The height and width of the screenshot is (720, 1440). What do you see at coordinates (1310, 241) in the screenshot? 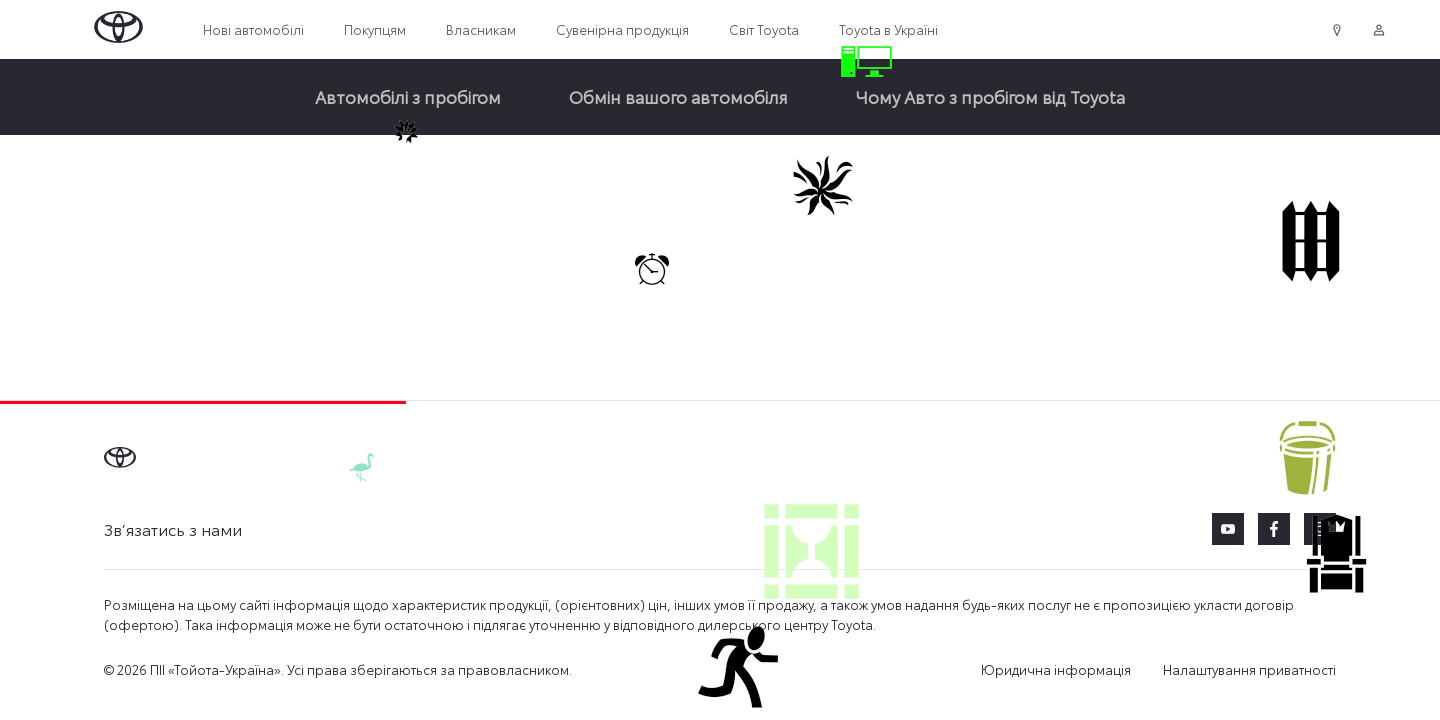
I see `build or place a fence in your game` at bounding box center [1310, 241].